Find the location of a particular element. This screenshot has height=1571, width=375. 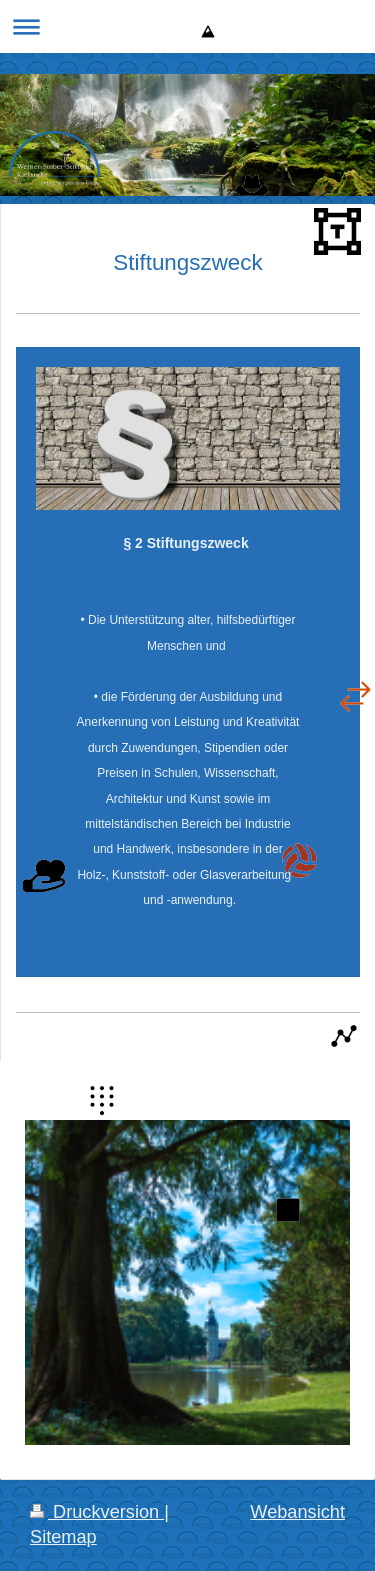

swap or exchange items is located at coordinates (355, 696).